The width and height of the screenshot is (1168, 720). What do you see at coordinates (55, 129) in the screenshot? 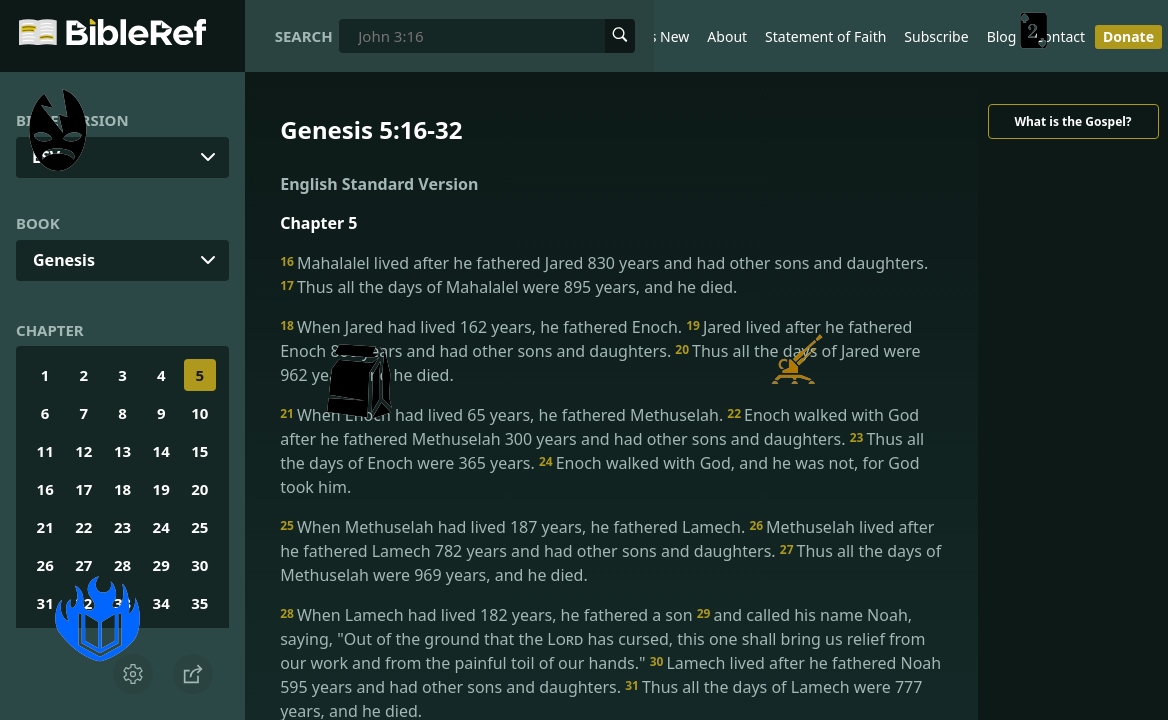
I see `select a superhero or villain character` at bounding box center [55, 129].